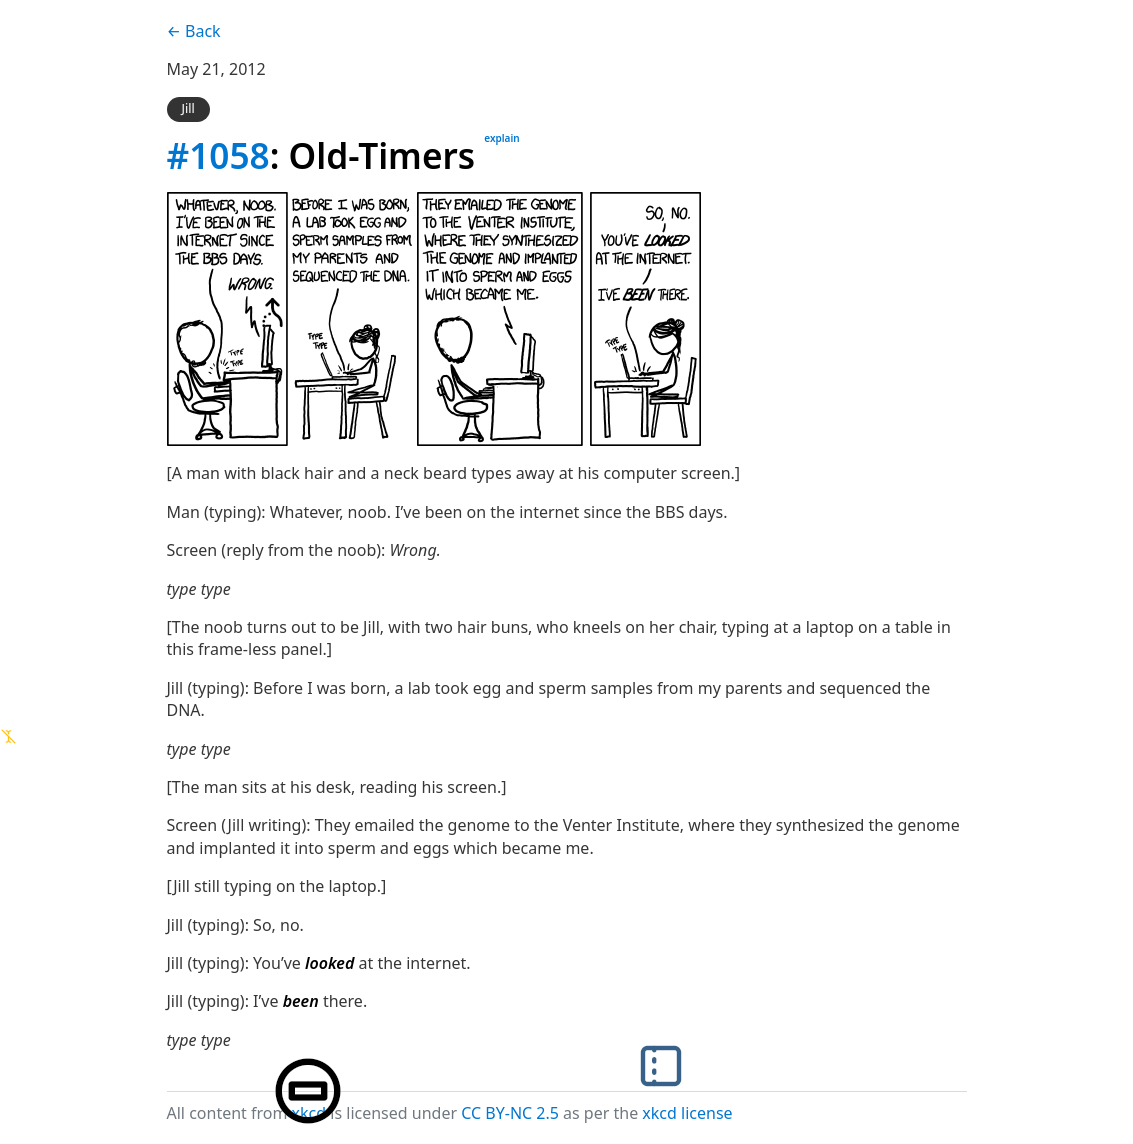  What do you see at coordinates (8, 736) in the screenshot?
I see `cursor tracking disabled` at bounding box center [8, 736].